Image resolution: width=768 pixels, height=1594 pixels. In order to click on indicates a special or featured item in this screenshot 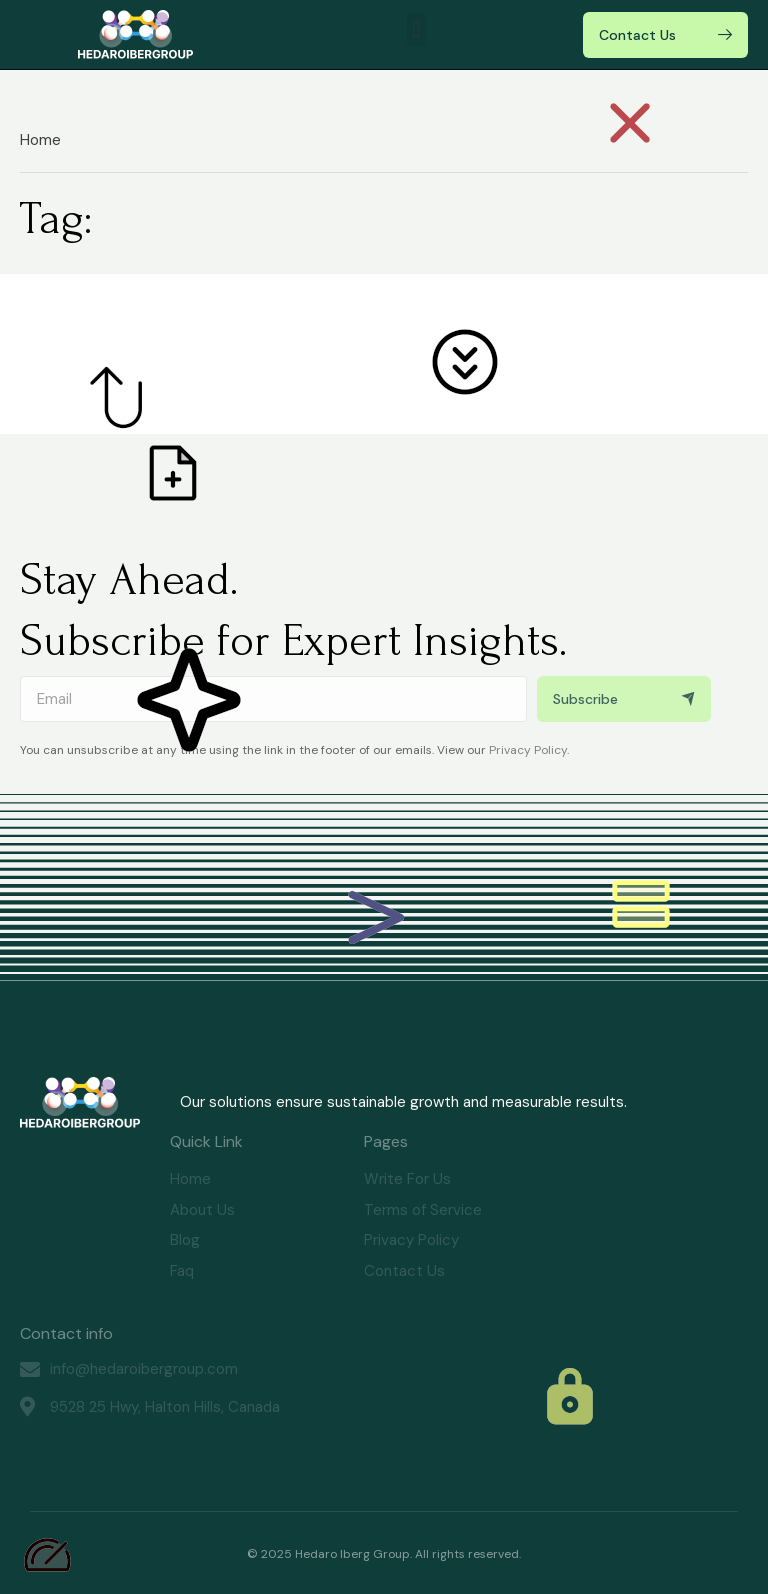, I will do `click(189, 700)`.